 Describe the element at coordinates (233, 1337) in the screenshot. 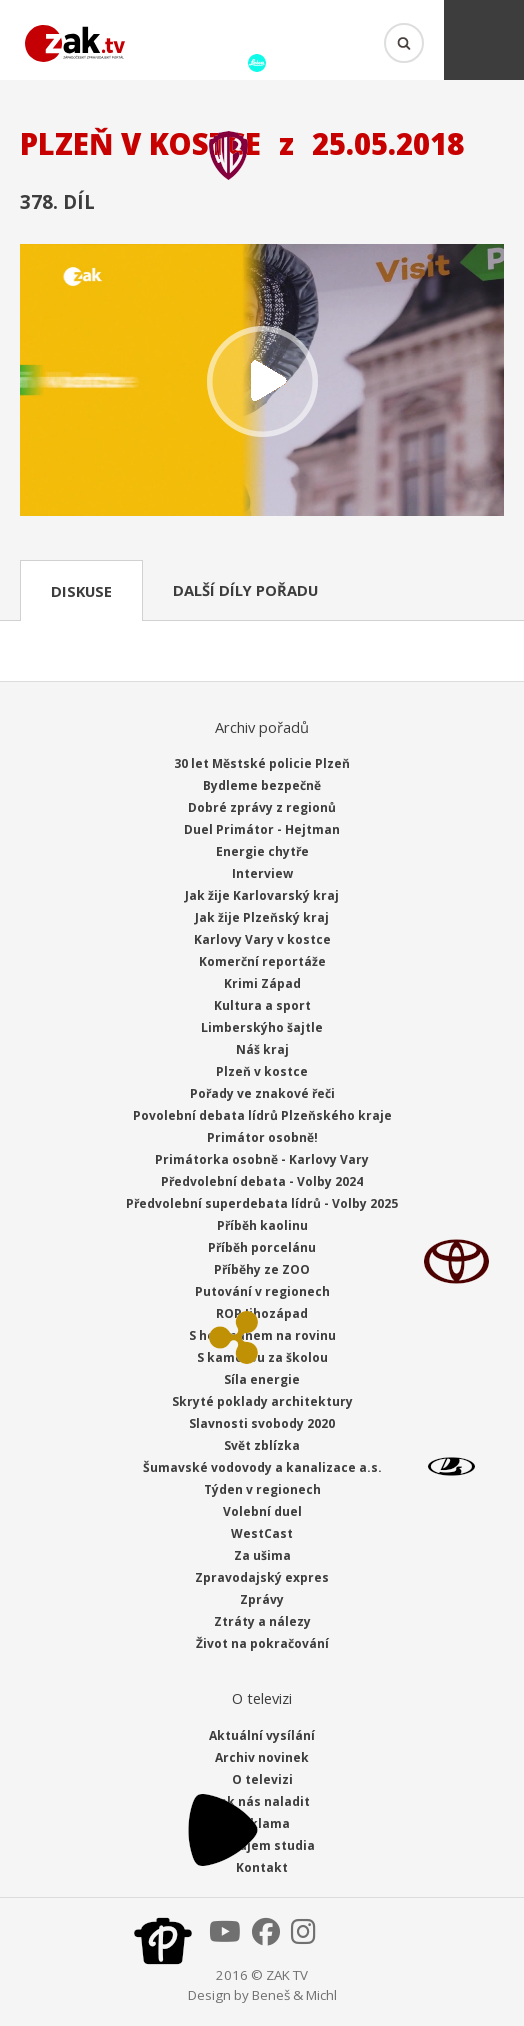

I see `Ripple cryptocurrency logo` at that location.